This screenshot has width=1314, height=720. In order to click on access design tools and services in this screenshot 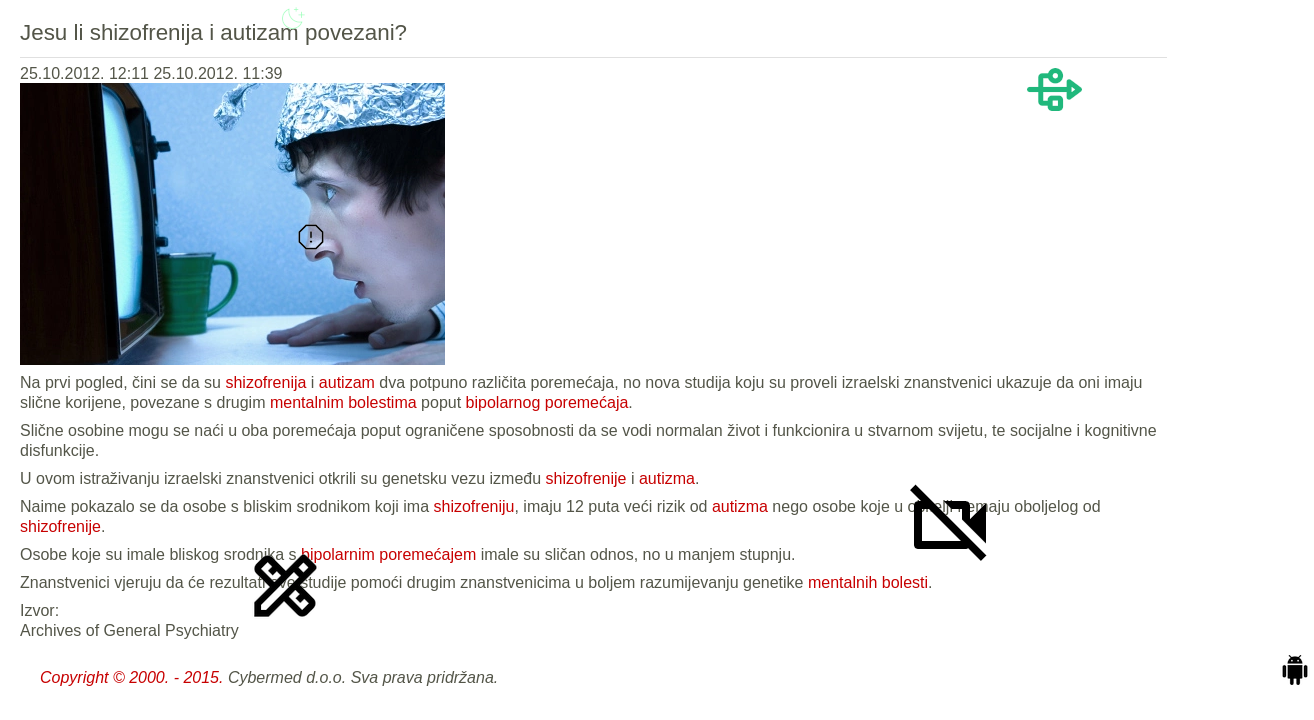, I will do `click(285, 586)`.